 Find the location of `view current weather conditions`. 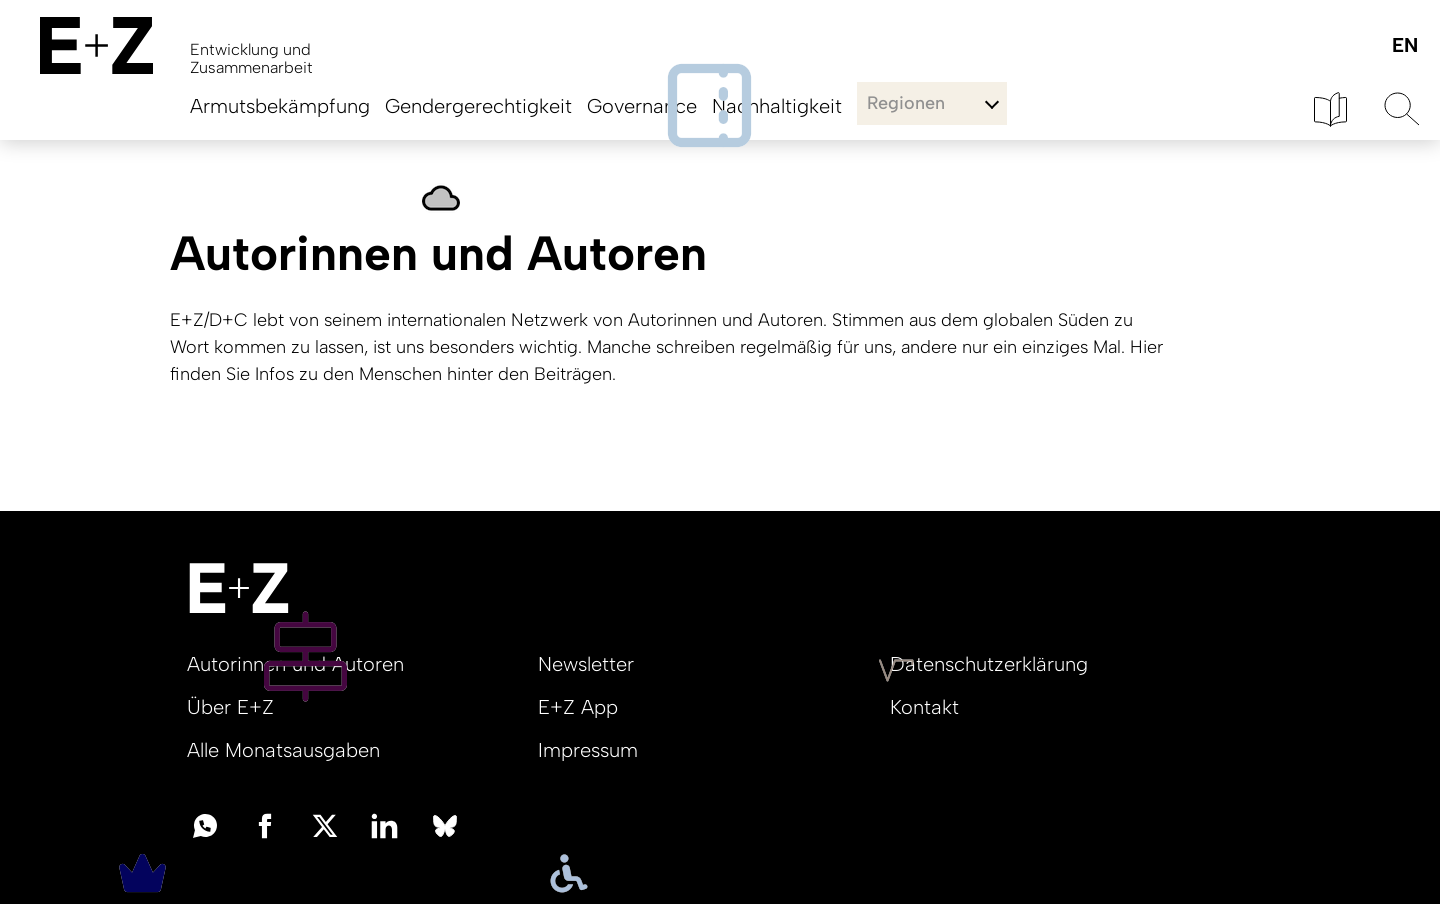

view current weather conditions is located at coordinates (441, 198).